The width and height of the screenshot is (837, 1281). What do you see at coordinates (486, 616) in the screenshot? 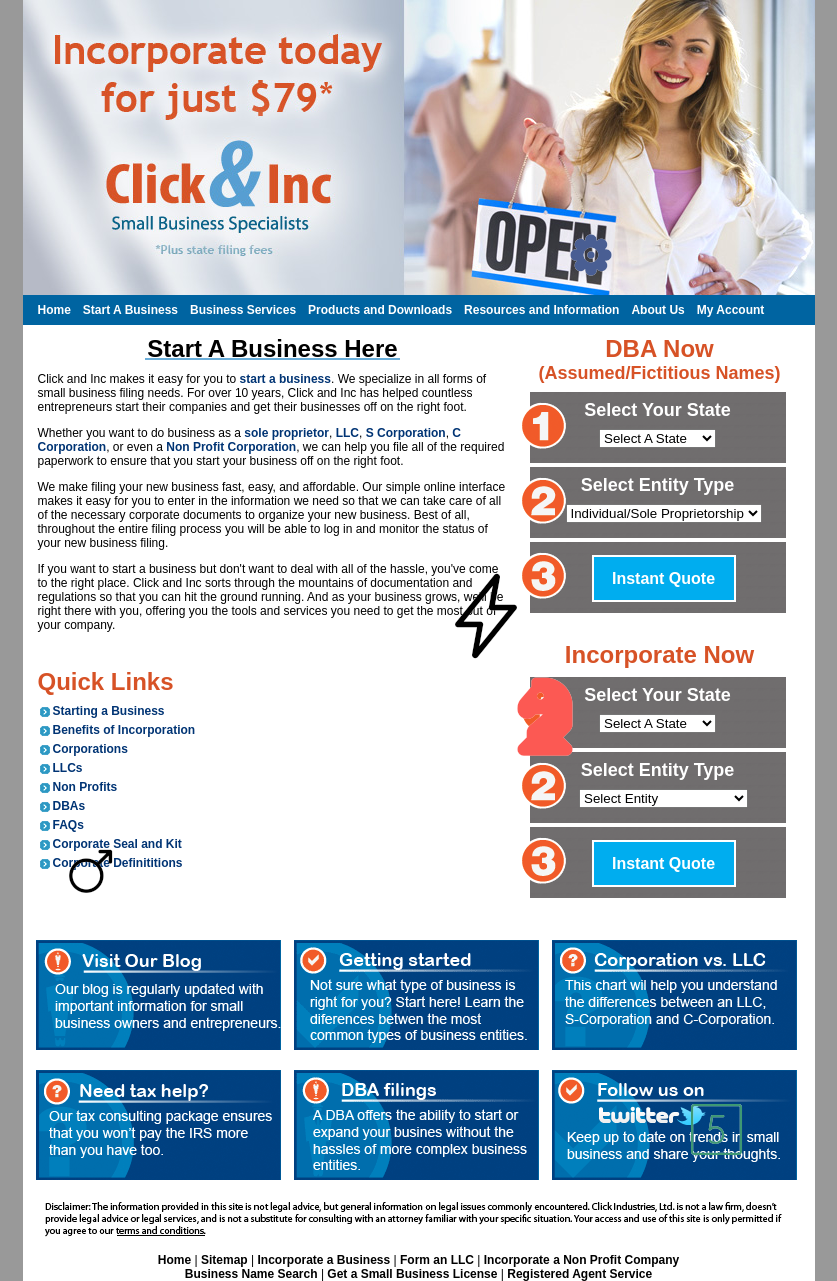
I see `toggle flash on for camera` at bounding box center [486, 616].